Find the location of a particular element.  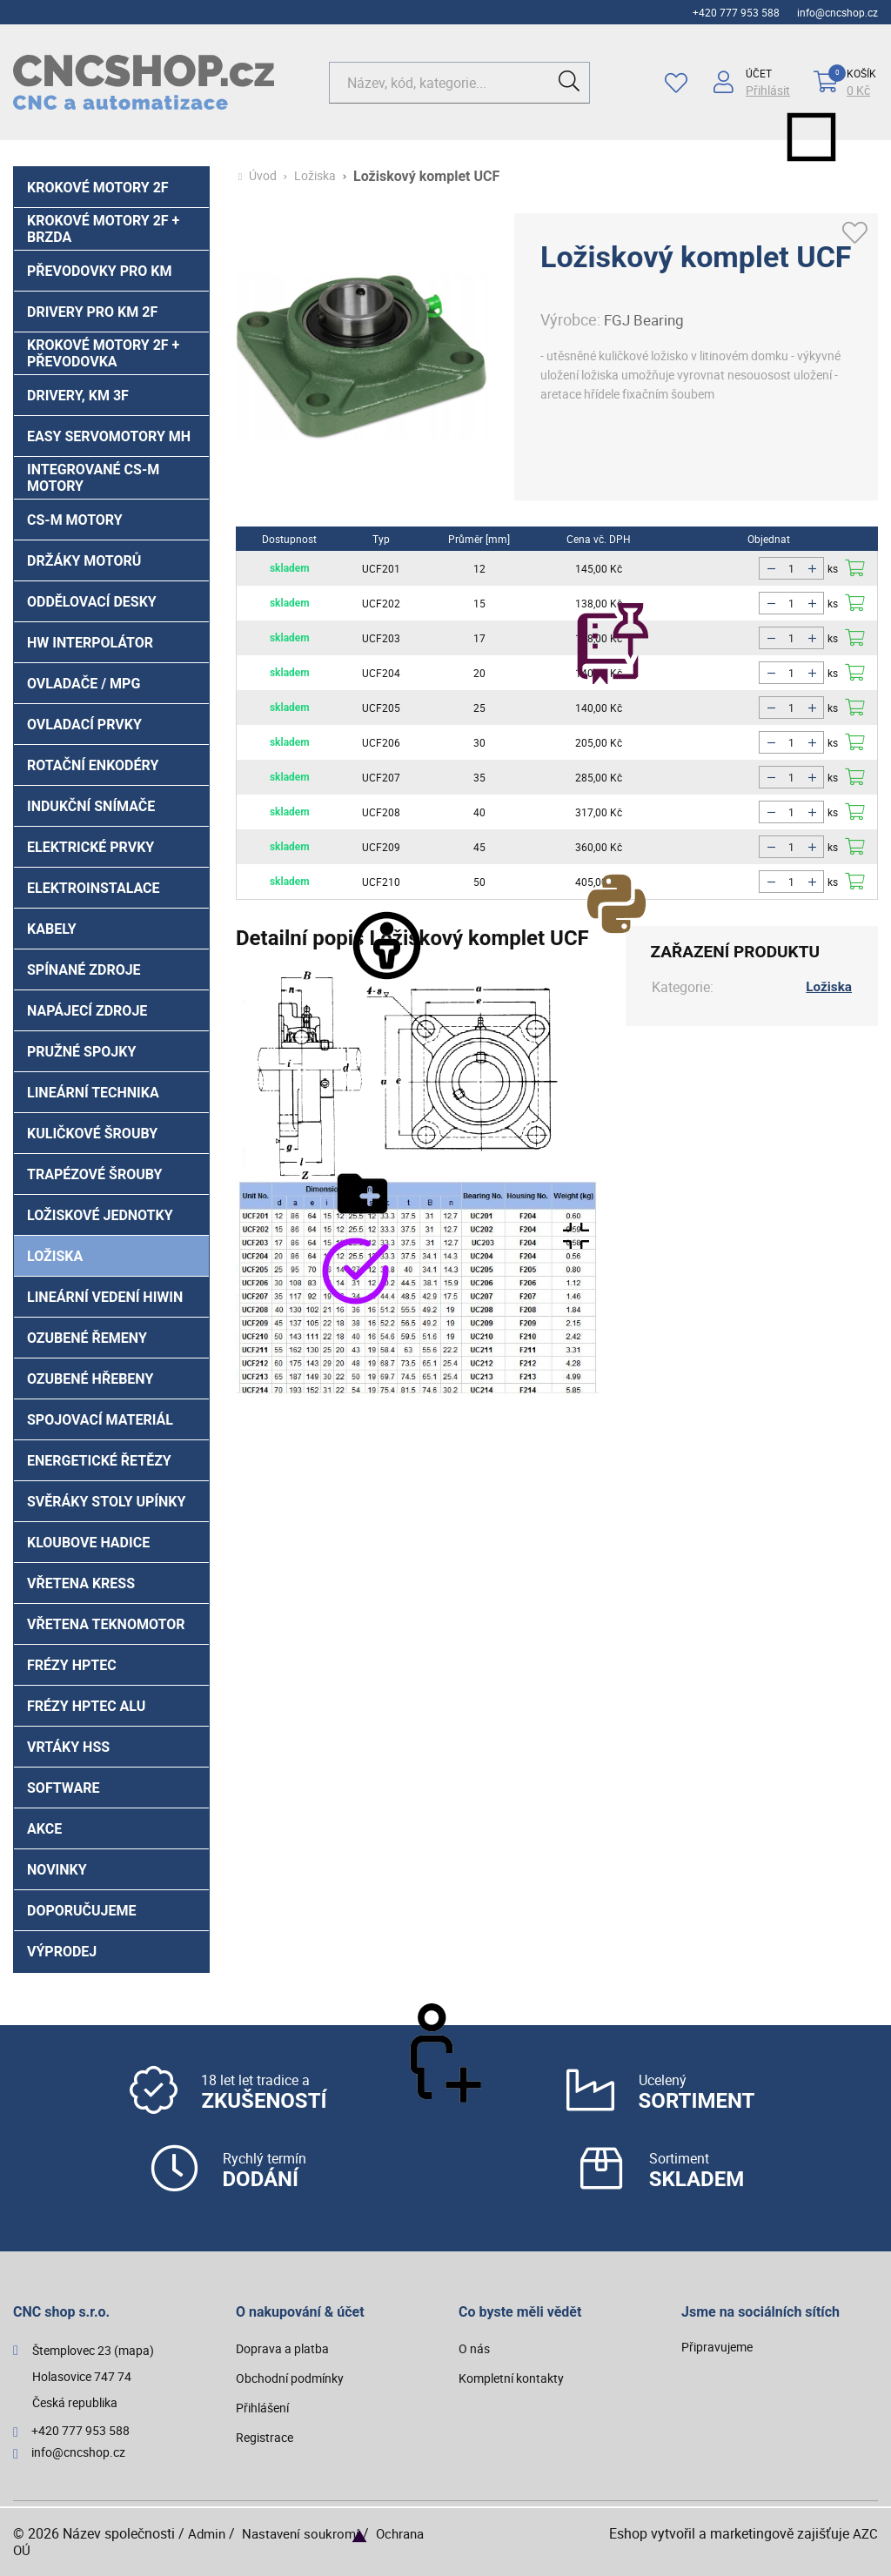

maximize the current window is located at coordinates (811, 137).